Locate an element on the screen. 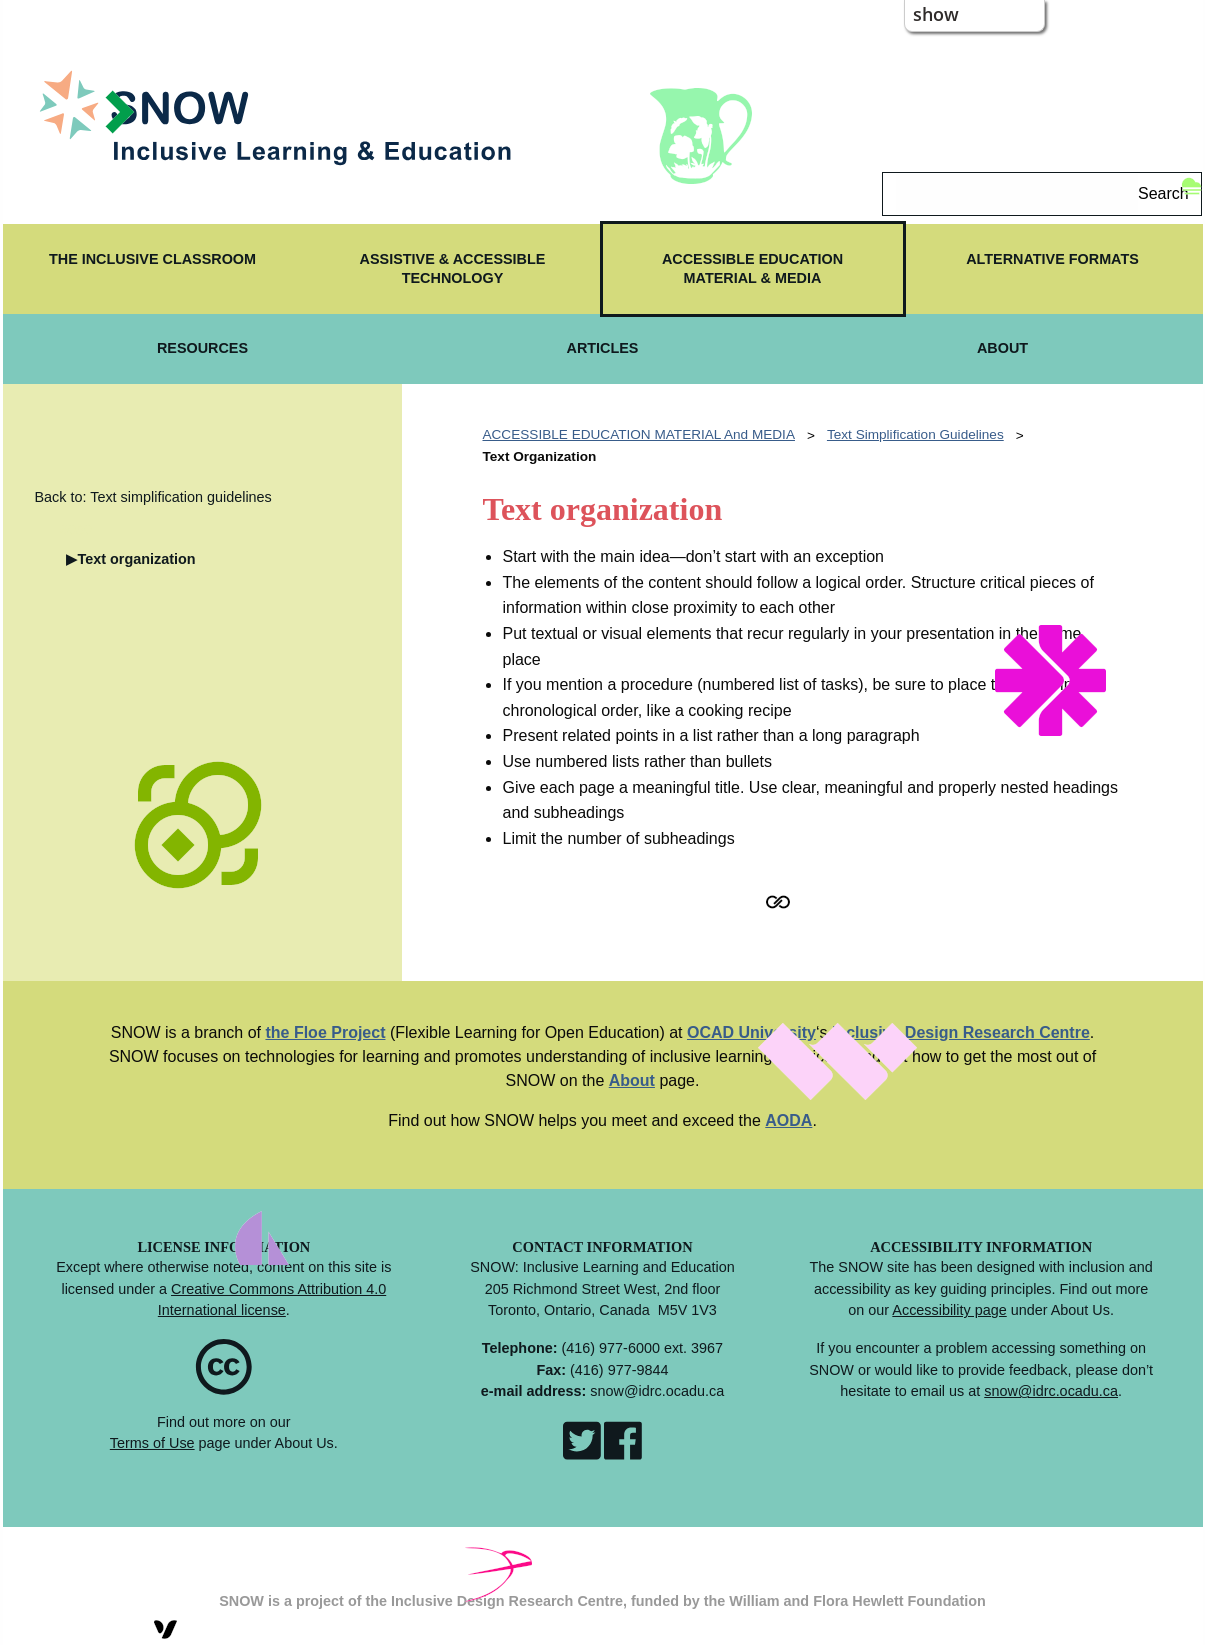  EPEL (Extra Packages for Enterprise Linux) project logo is located at coordinates (498, 1574).